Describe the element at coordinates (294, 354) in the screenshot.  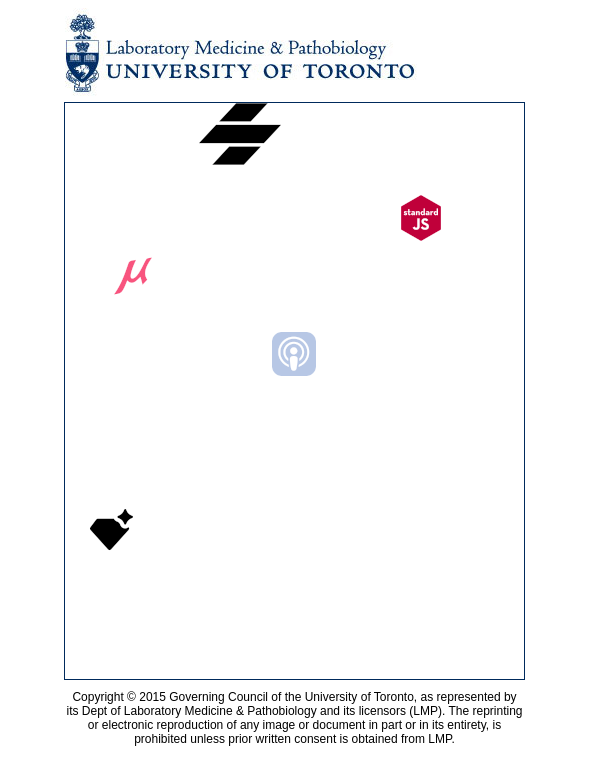
I see `open apple podcasts app` at that location.